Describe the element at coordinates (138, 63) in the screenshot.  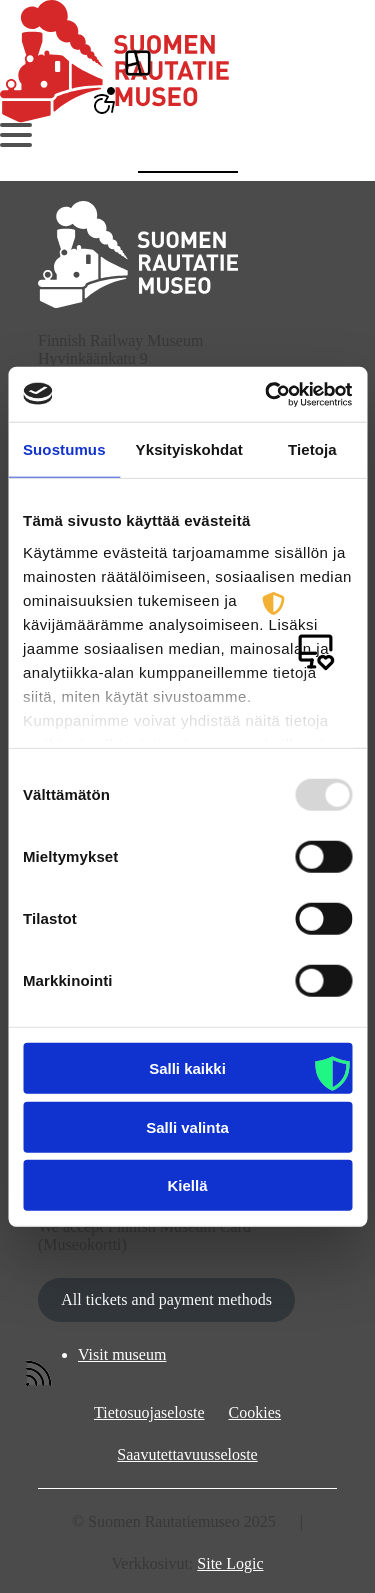
I see `switch to collage layout view` at that location.